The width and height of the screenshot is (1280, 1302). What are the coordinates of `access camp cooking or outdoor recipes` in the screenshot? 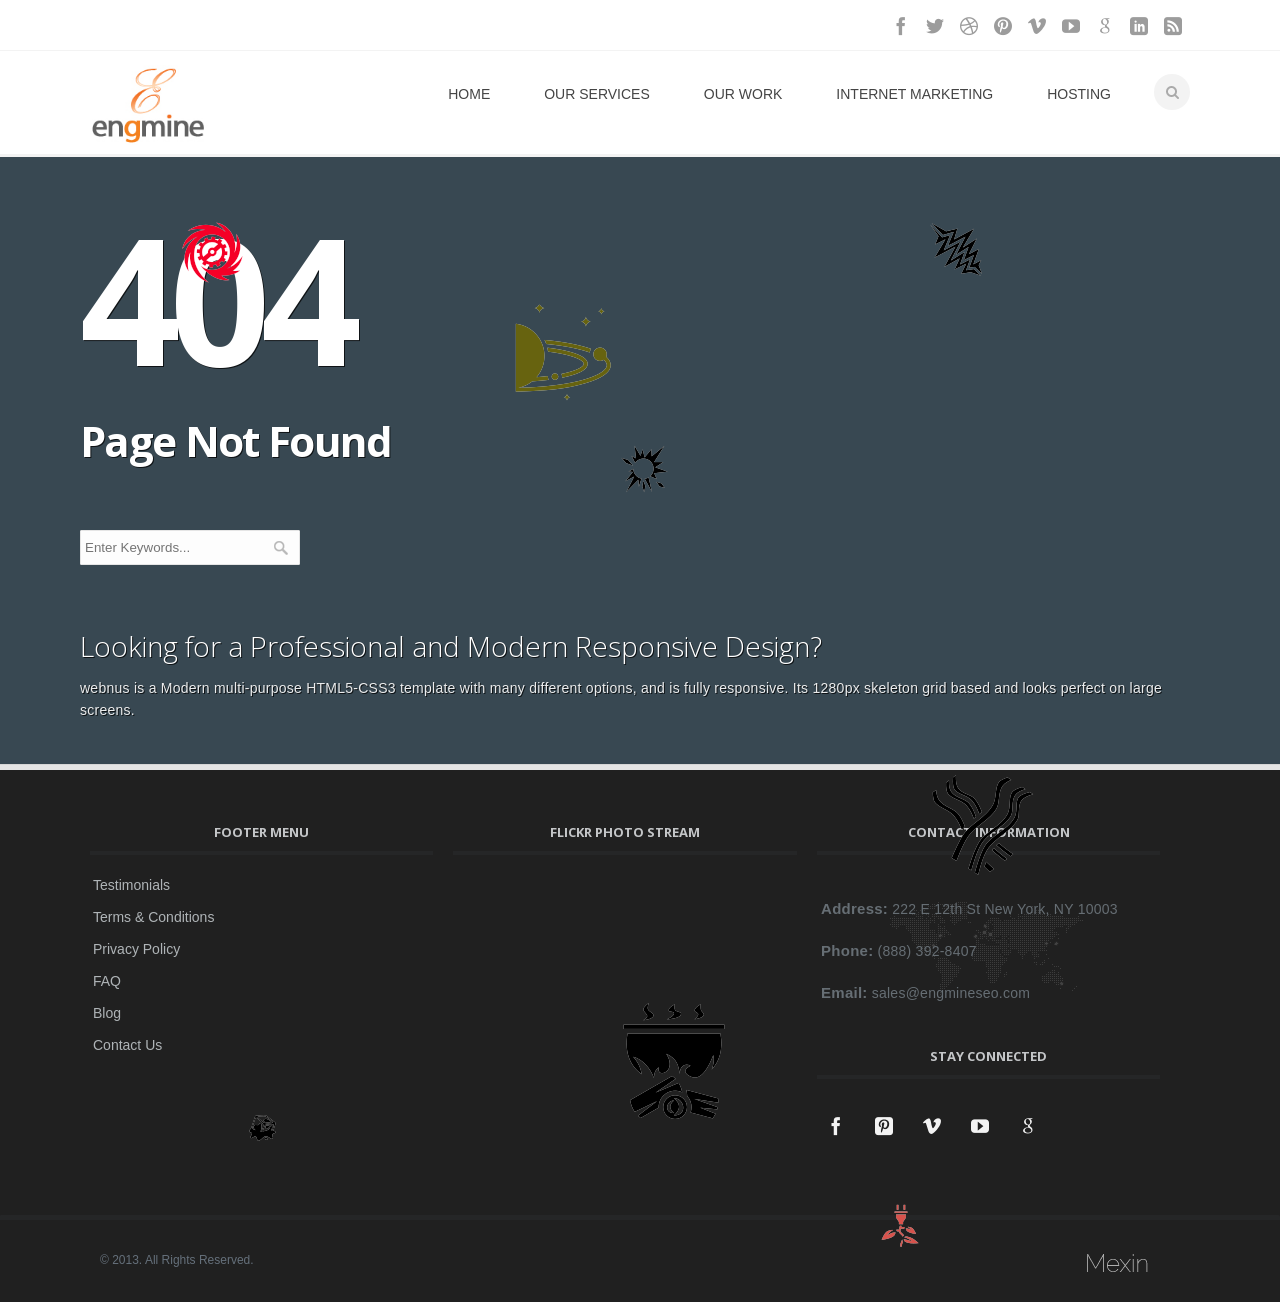 It's located at (674, 1061).